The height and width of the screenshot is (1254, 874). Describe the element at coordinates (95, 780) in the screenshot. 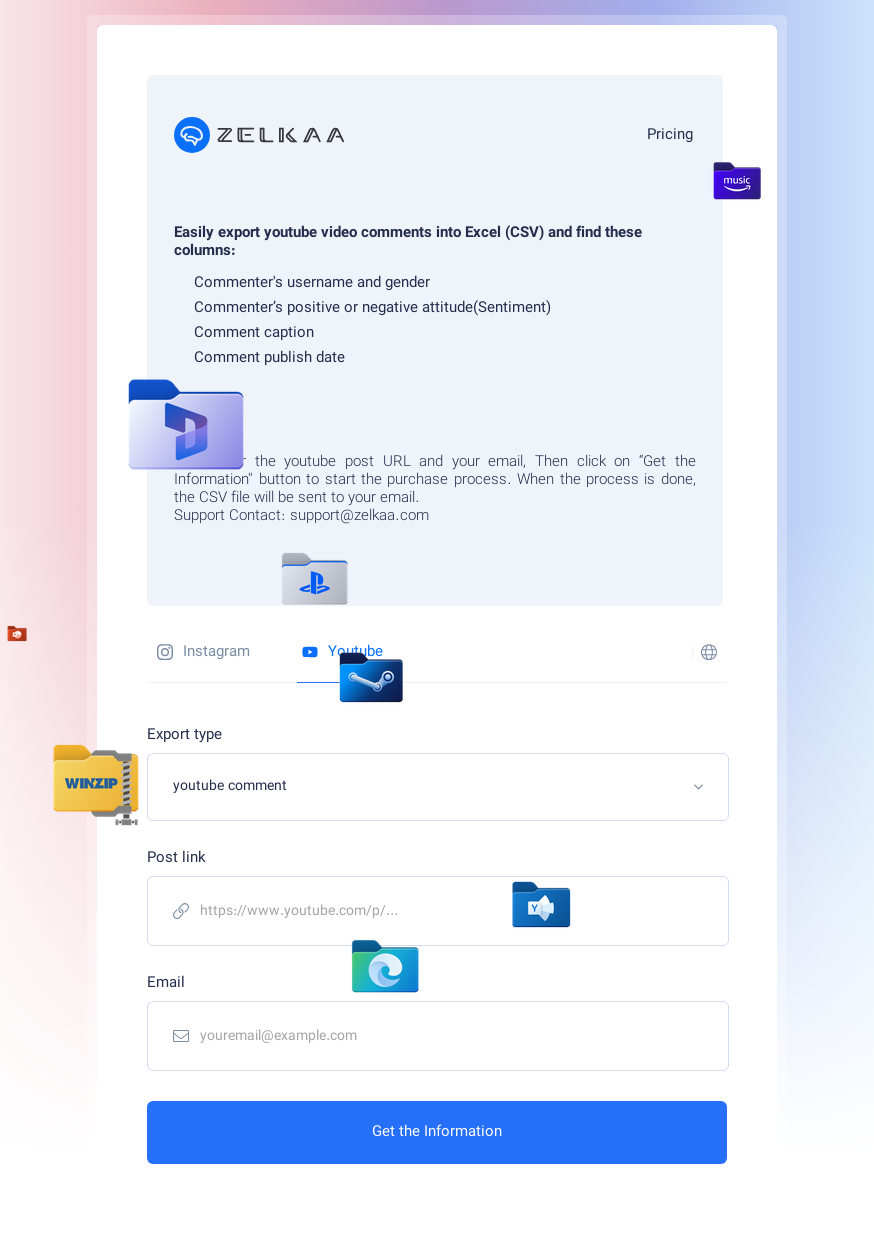

I see `open folder containing WinZip compressed files` at that location.